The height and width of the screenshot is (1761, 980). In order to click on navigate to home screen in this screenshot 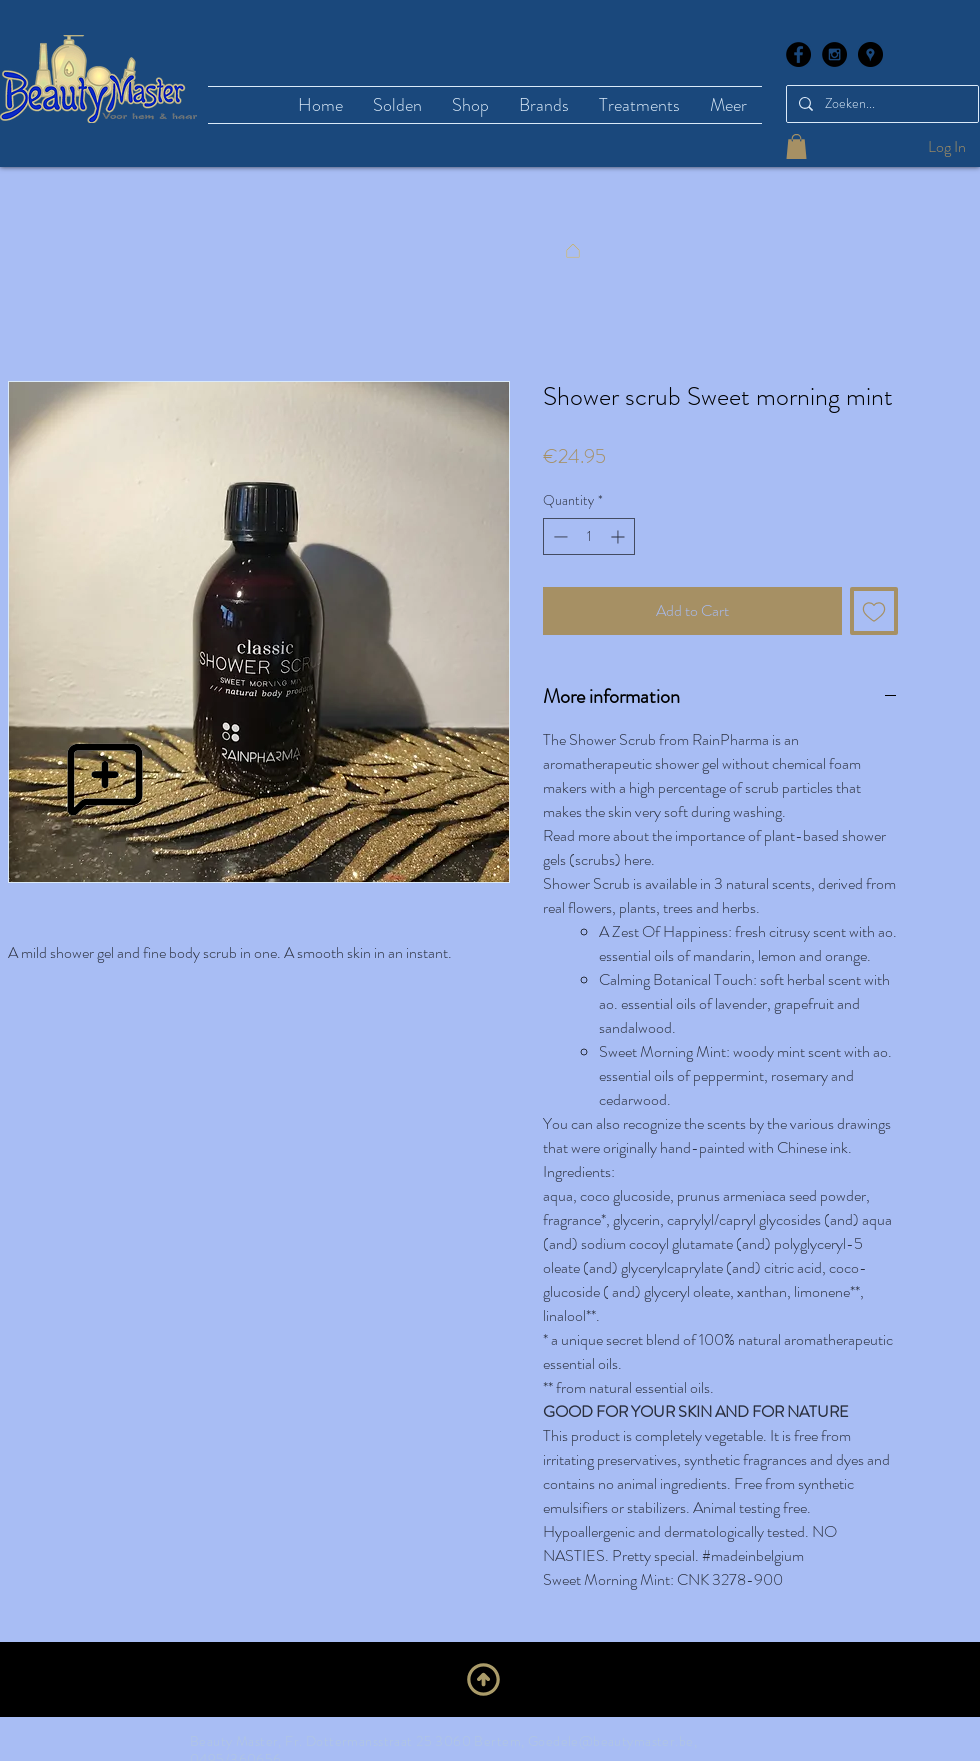, I will do `click(573, 251)`.